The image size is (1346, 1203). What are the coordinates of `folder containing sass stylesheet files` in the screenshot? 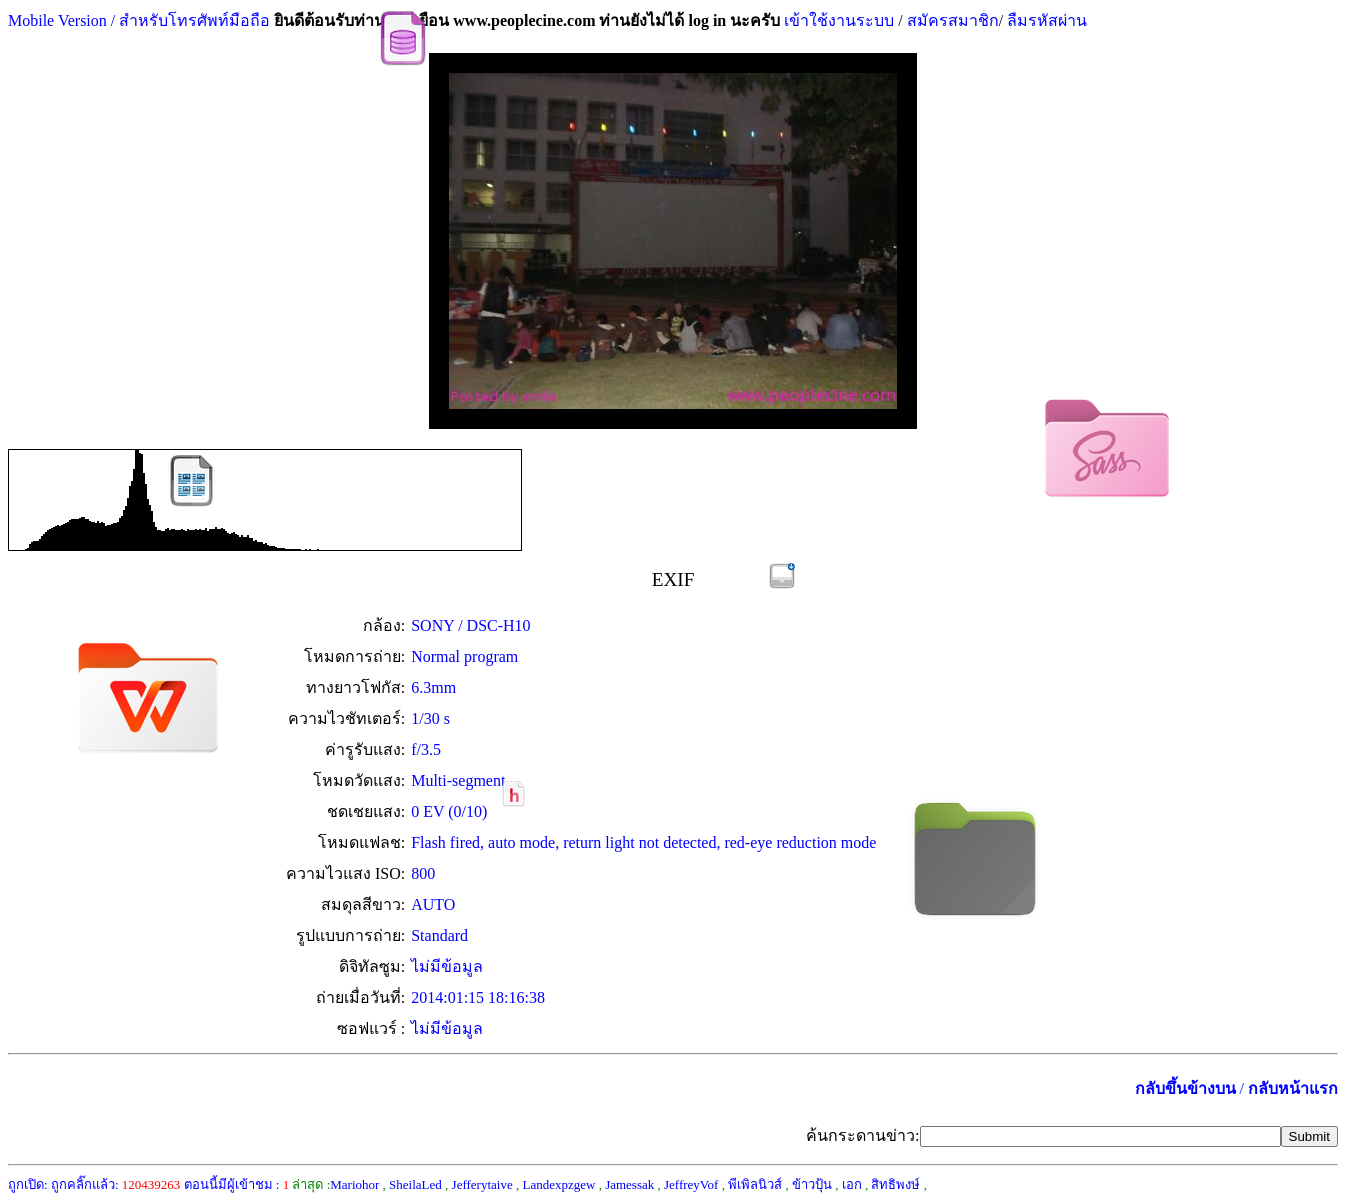 It's located at (1106, 451).